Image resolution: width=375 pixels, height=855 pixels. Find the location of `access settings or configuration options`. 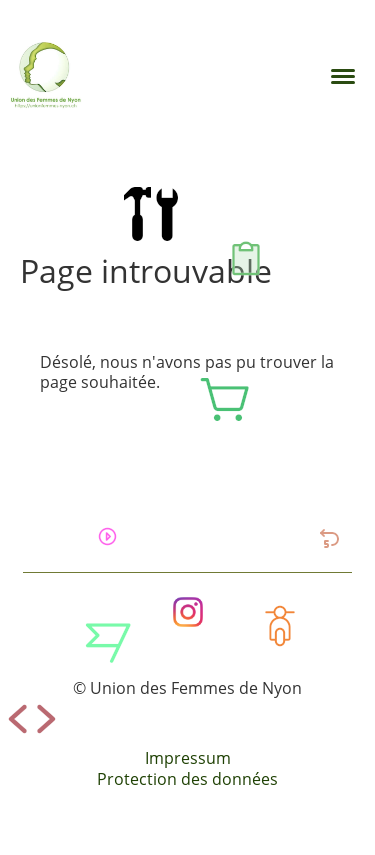

access settings or configuration options is located at coordinates (151, 214).